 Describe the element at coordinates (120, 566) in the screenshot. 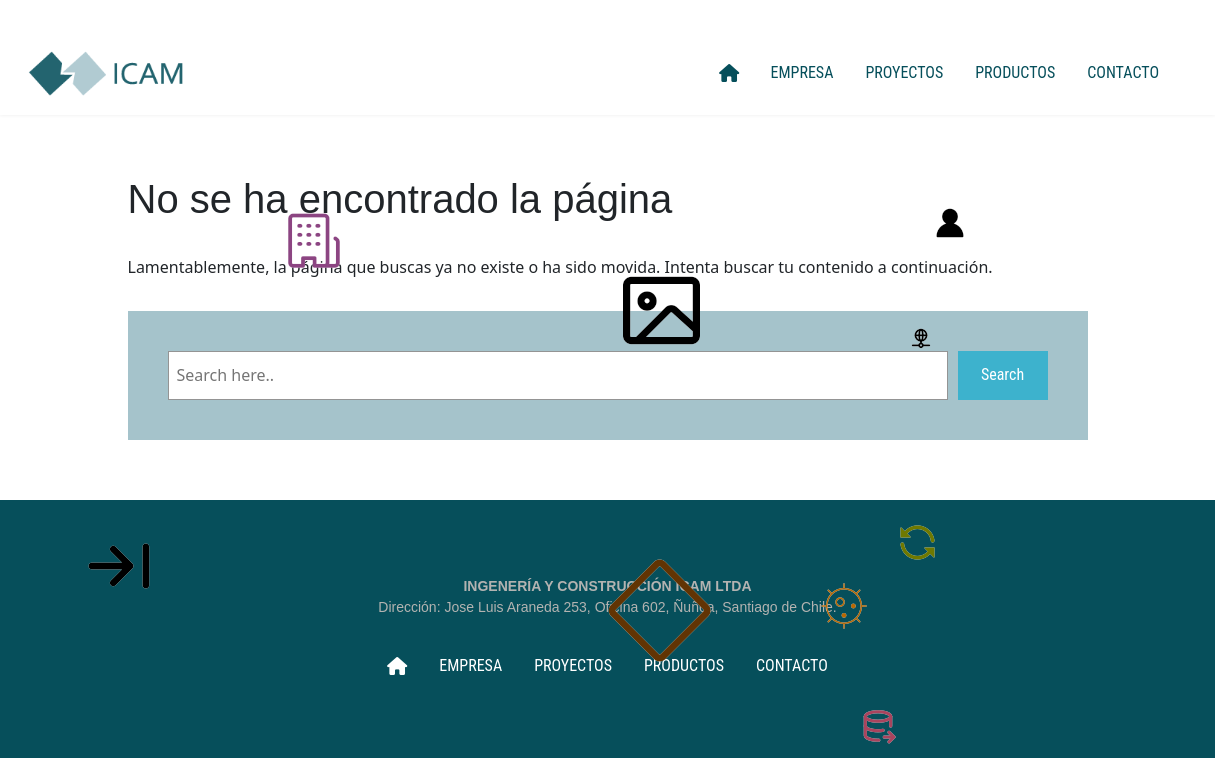

I see `move to next tab` at that location.